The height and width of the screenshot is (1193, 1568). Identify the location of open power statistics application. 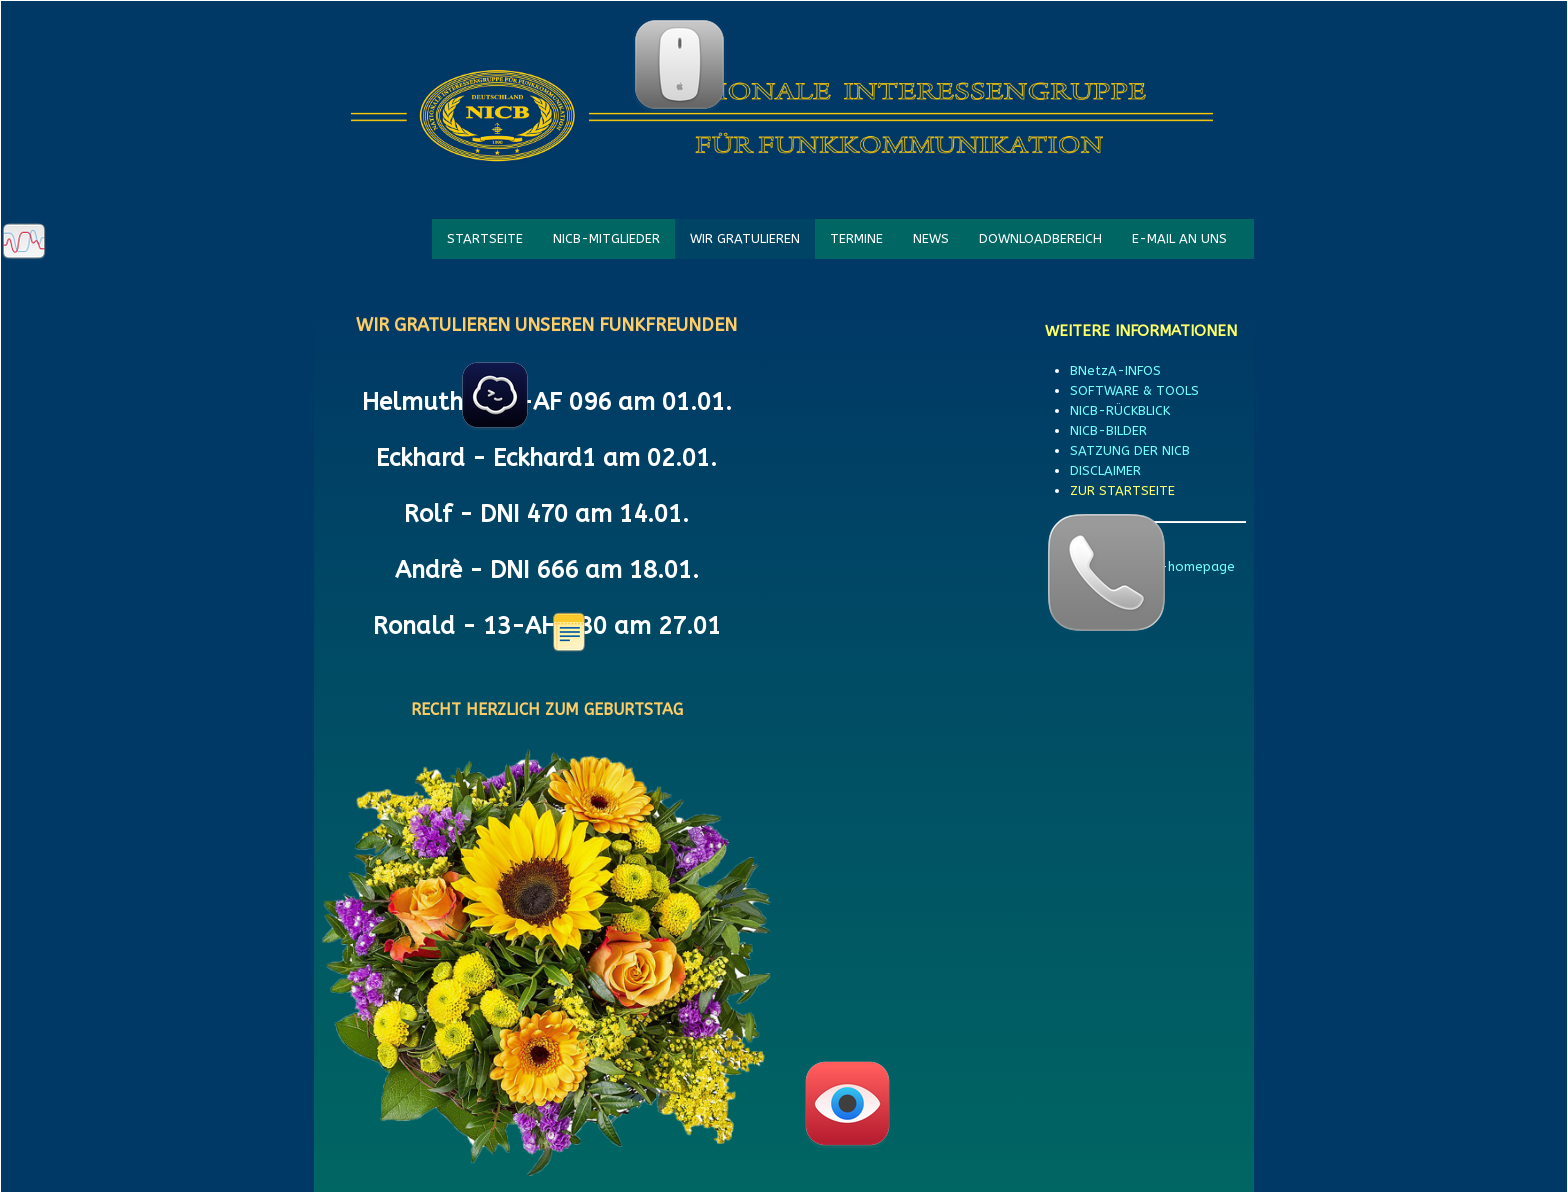
(24, 241).